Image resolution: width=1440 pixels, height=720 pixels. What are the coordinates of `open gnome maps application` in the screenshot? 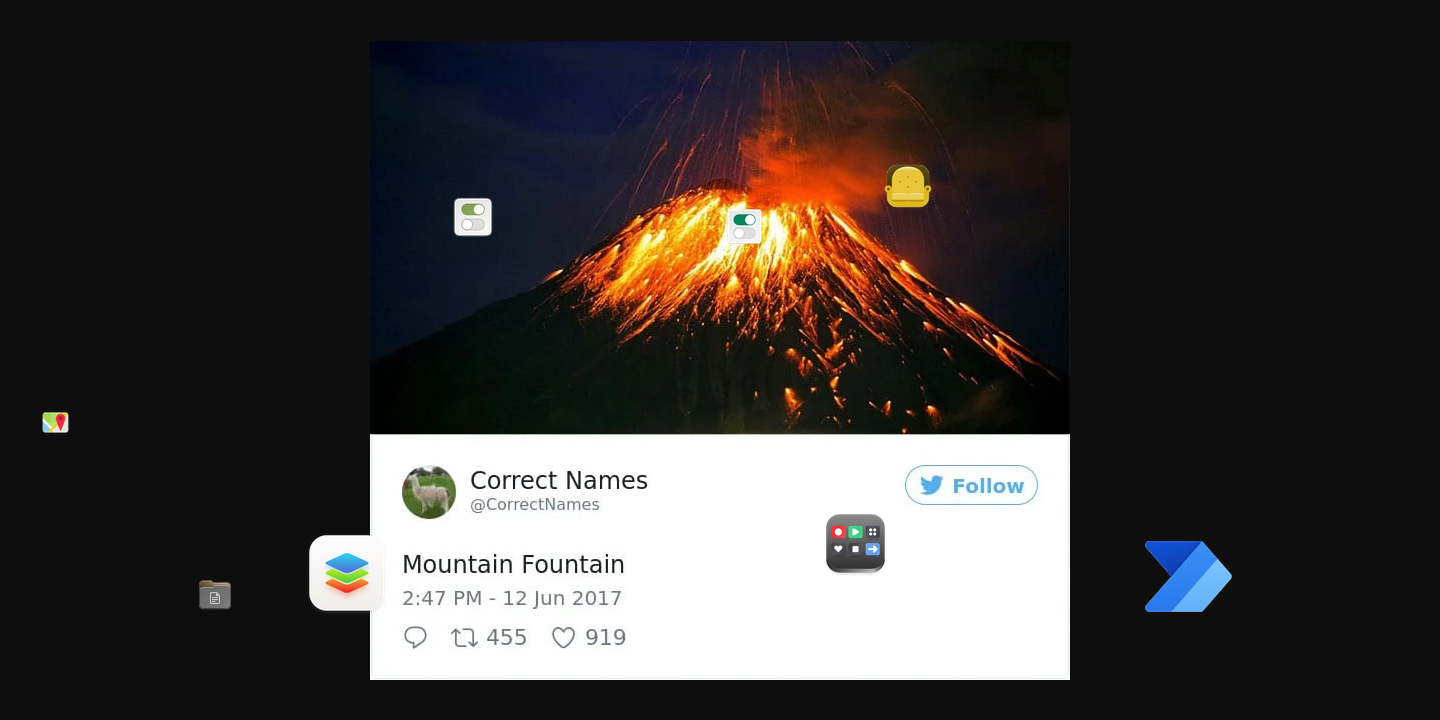 It's located at (55, 422).